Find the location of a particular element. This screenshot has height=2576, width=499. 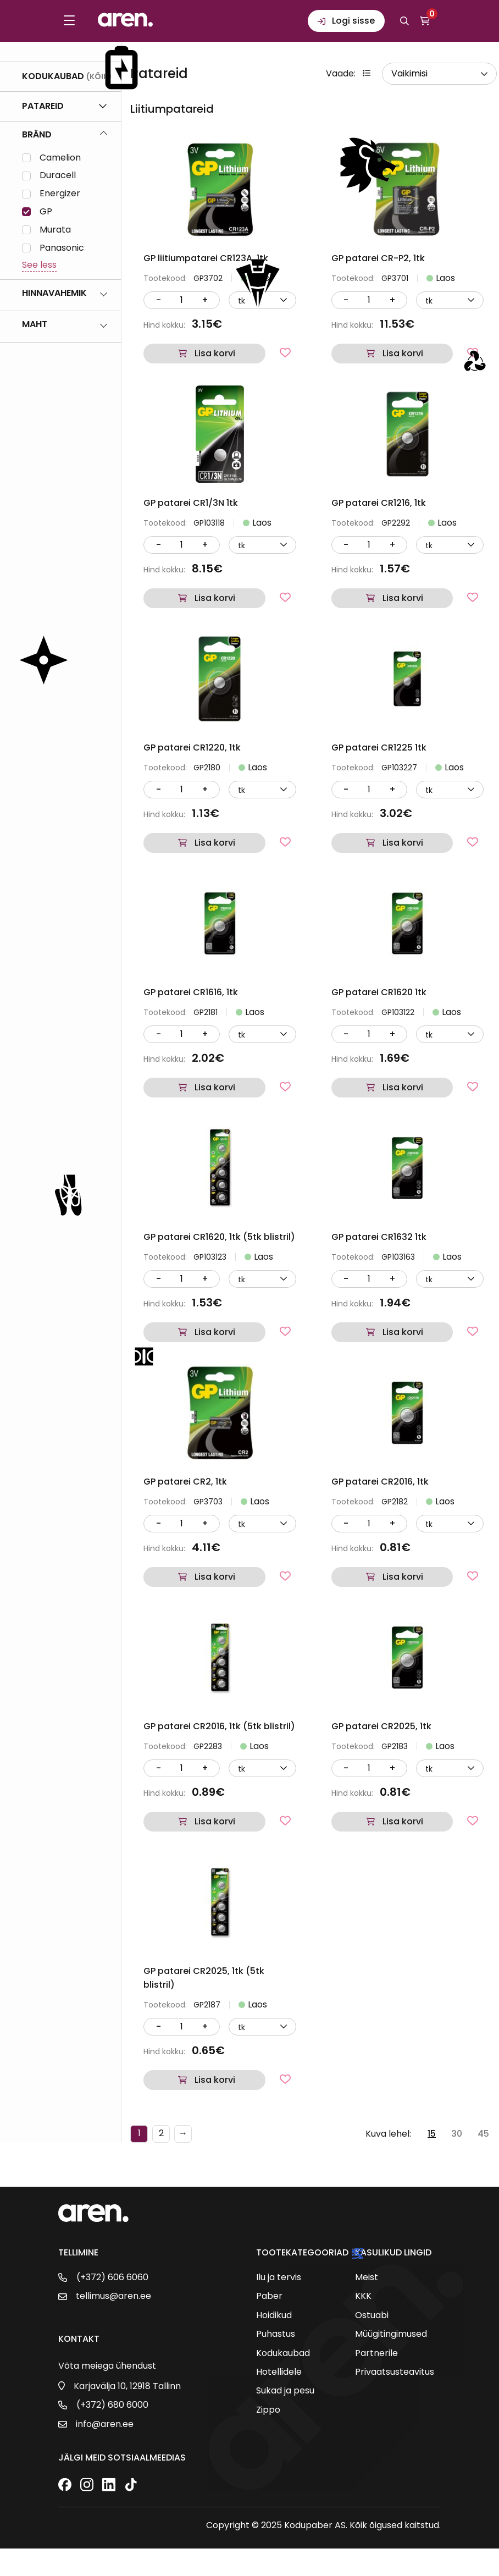

collect or view shell items in game inventory is located at coordinates (475, 361).